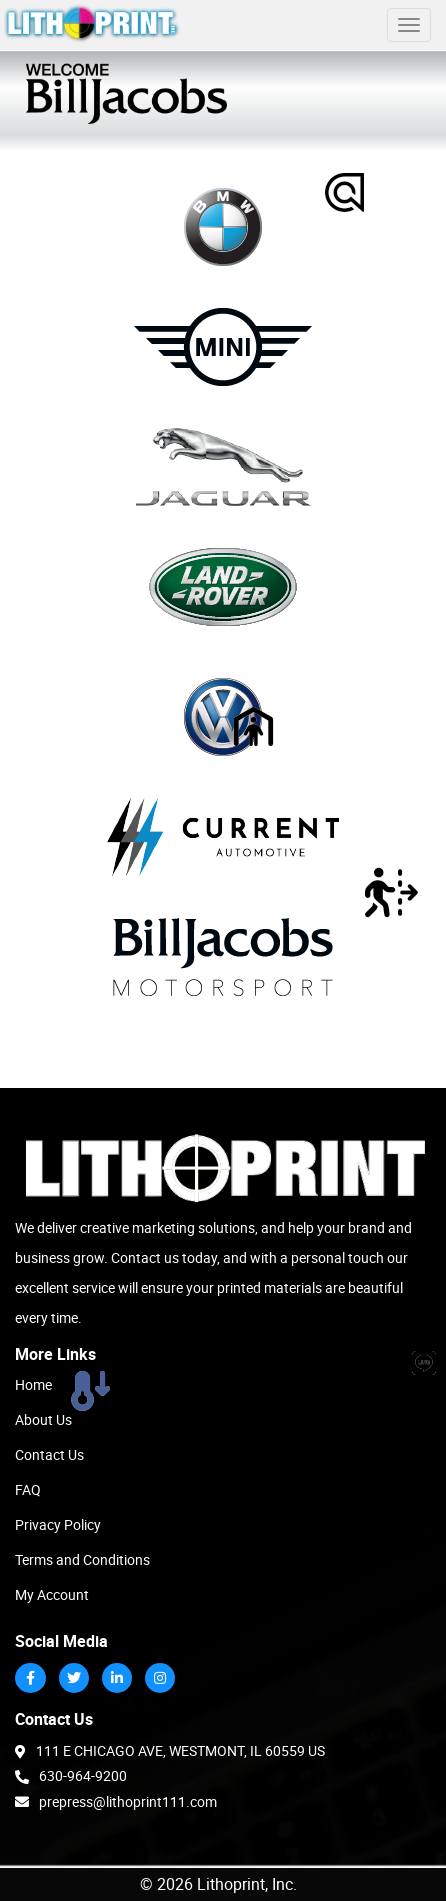 Image resolution: width=446 pixels, height=1901 pixels. I want to click on decrease temperature setting, so click(90, 1391).